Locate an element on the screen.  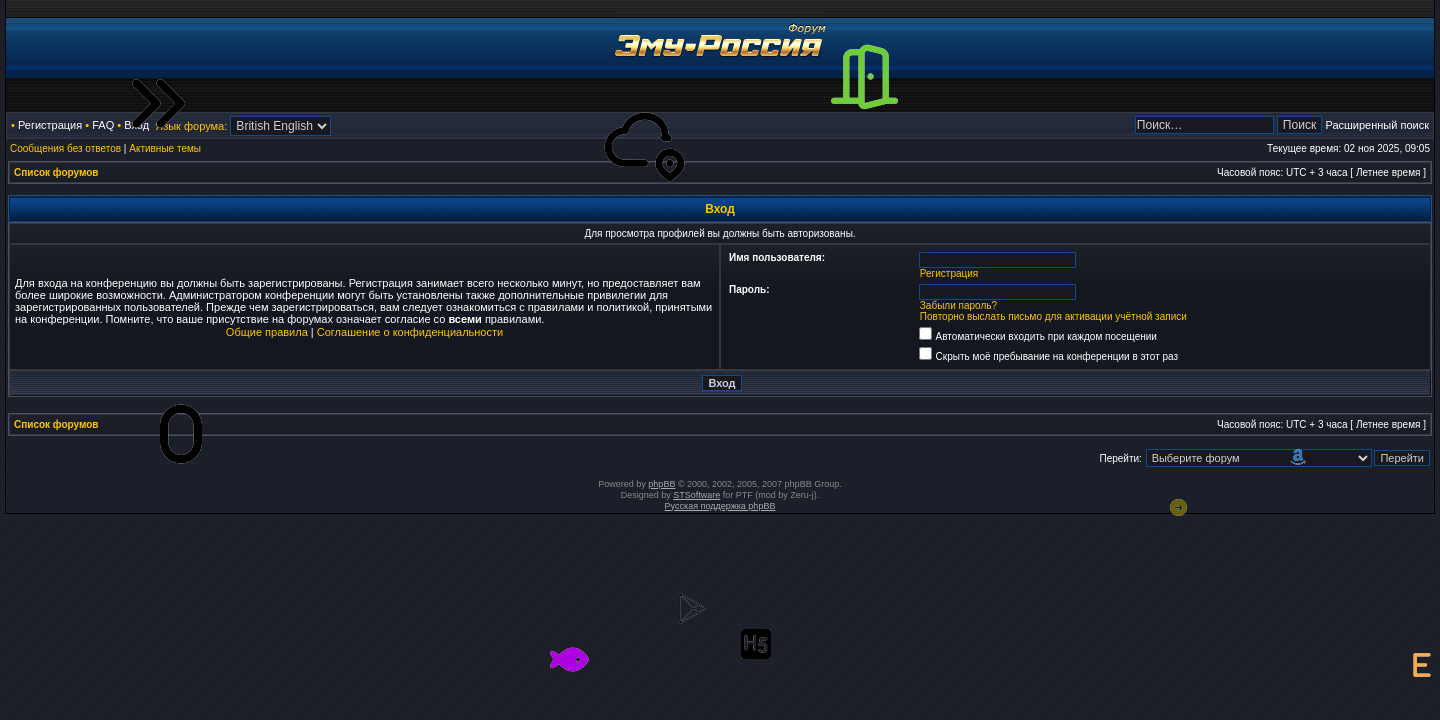
open google play store is located at coordinates (689, 608).